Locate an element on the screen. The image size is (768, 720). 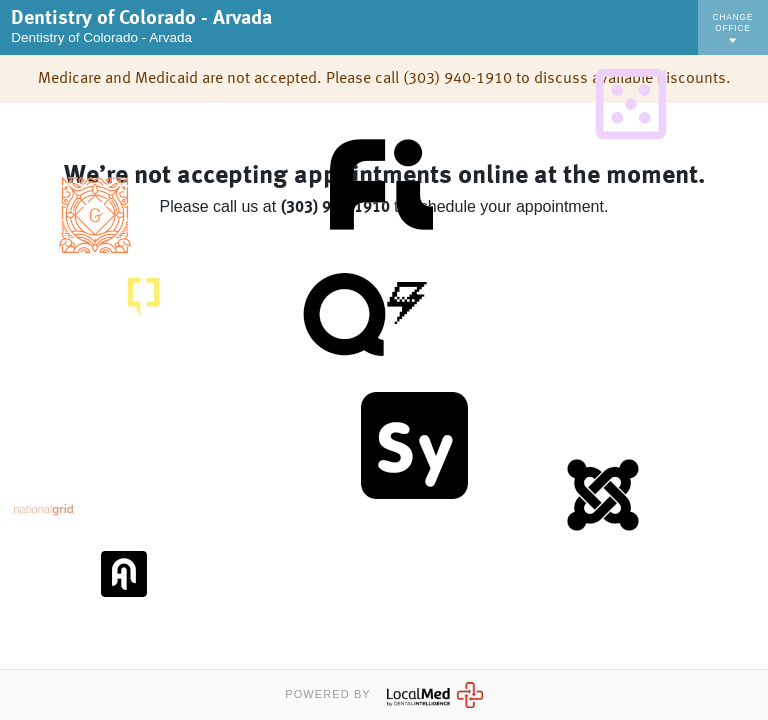
open the Haystack app is located at coordinates (124, 574).